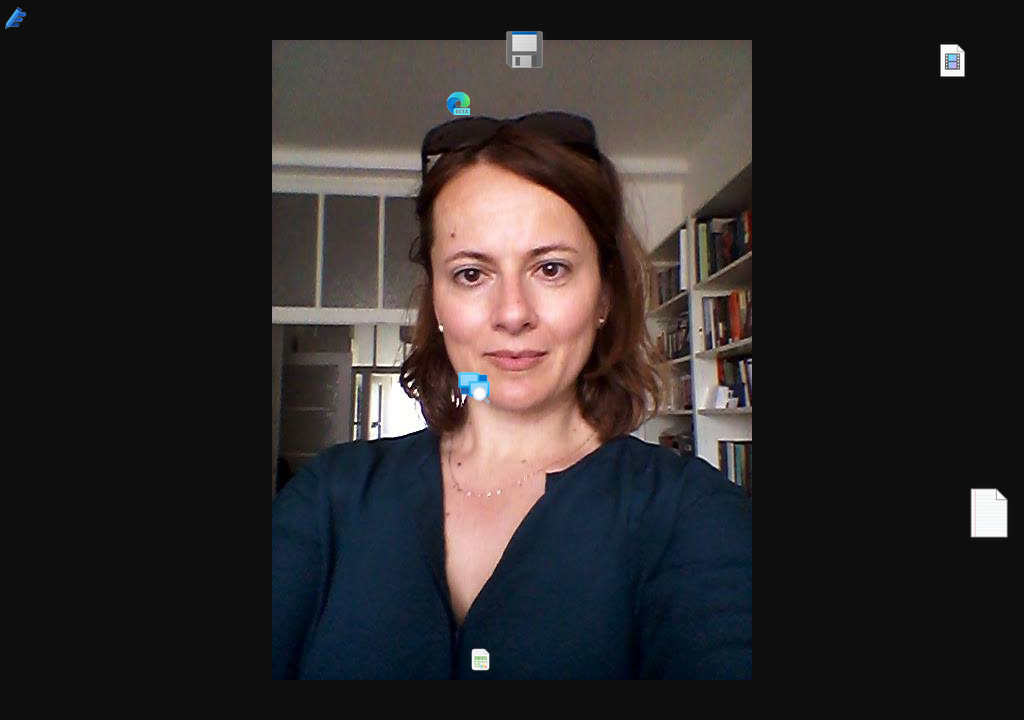 The height and width of the screenshot is (720, 1024). What do you see at coordinates (989, 513) in the screenshot?
I see `open a text document` at bounding box center [989, 513].